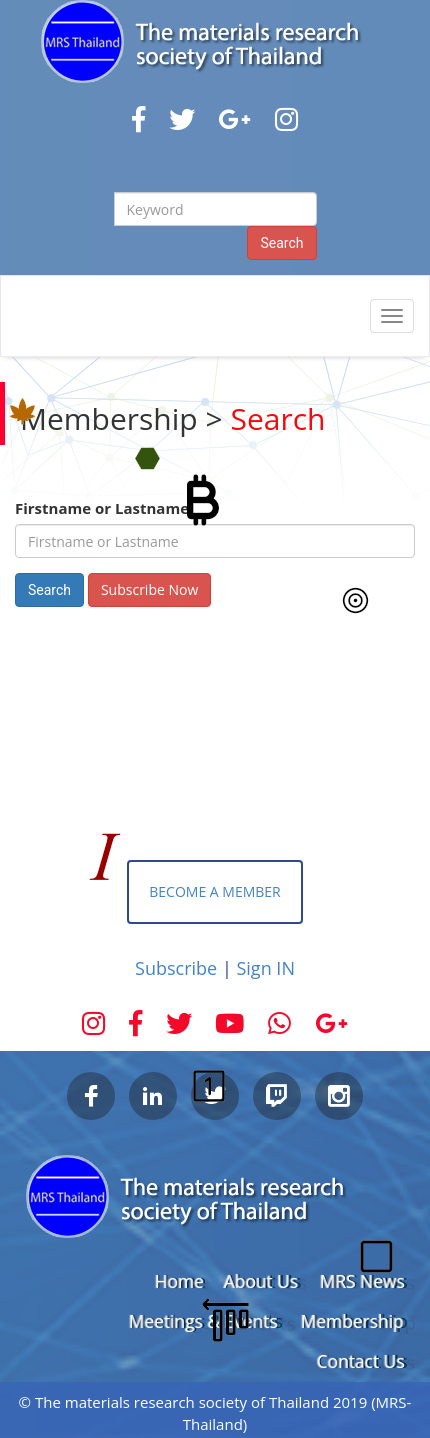 This screenshot has height=1438, width=430. What do you see at coordinates (203, 500) in the screenshot?
I see `view bitcoin balance or wallet` at bounding box center [203, 500].